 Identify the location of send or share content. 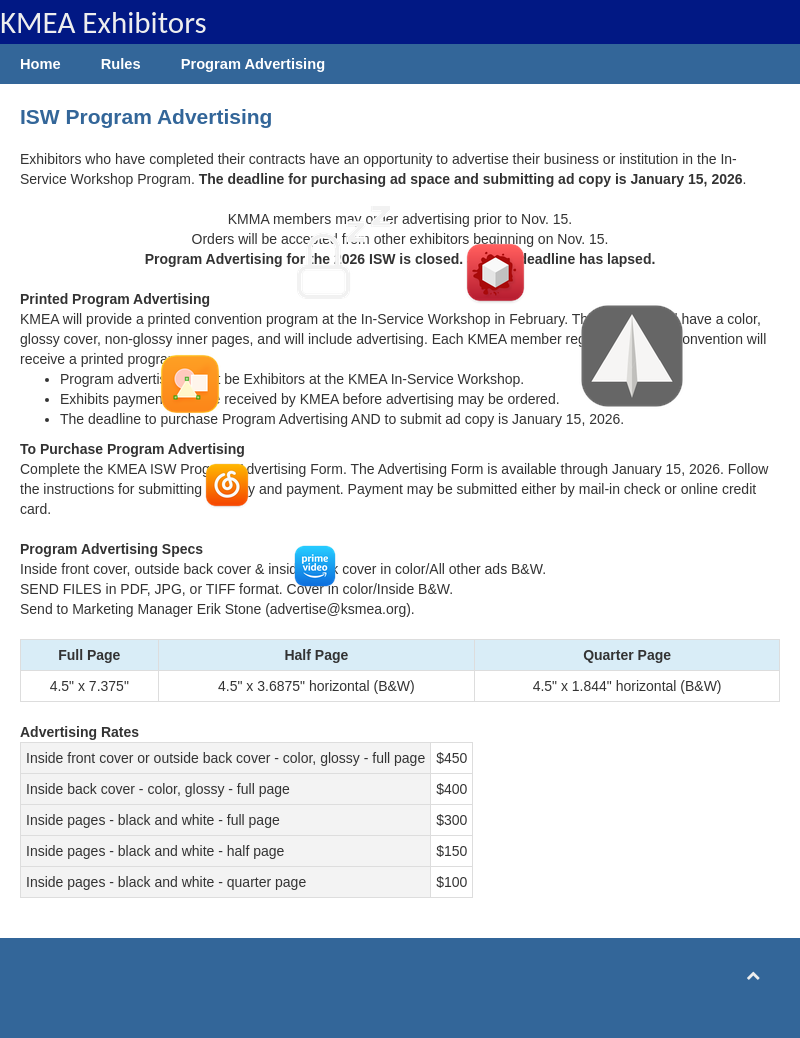
(632, 356).